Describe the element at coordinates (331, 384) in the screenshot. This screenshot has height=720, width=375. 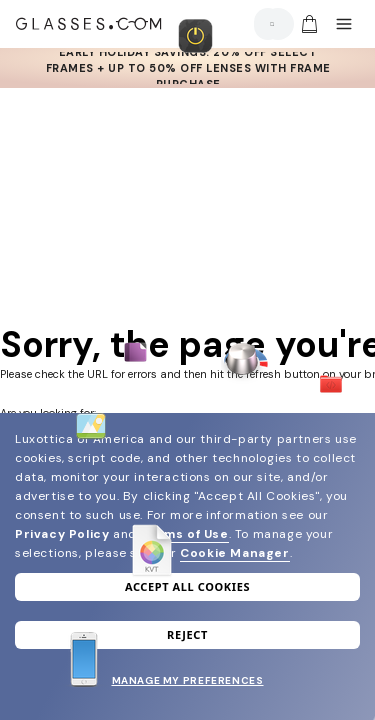
I see `open folder containing code or development files` at that location.